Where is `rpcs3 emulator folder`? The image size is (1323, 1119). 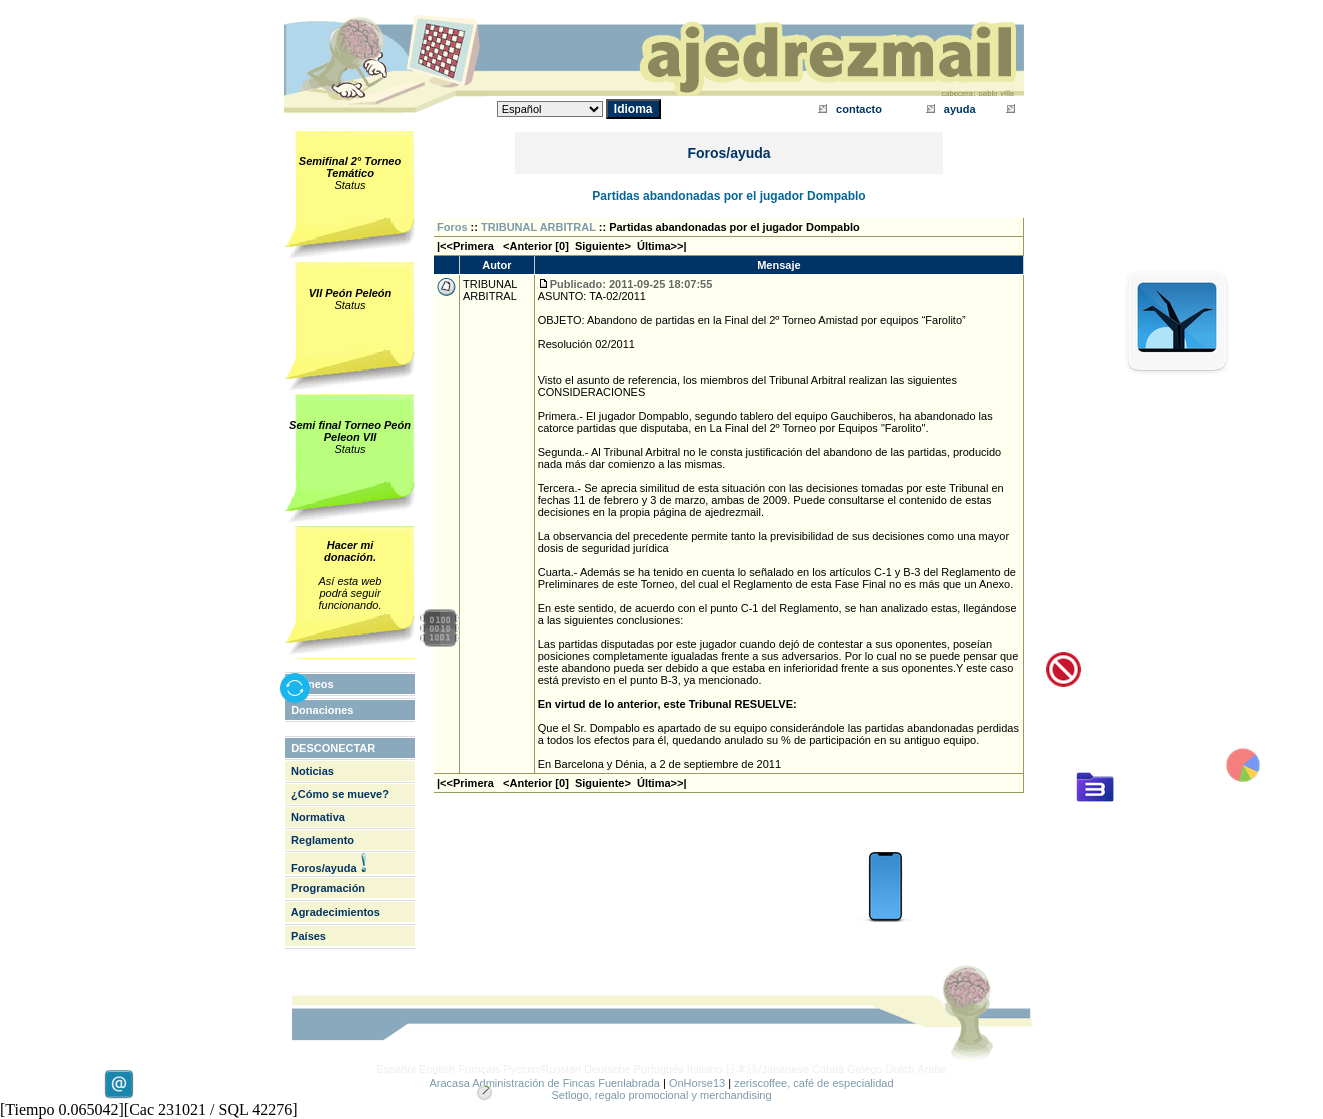
rpcs3 emulator folder is located at coordinates (1095, 788).